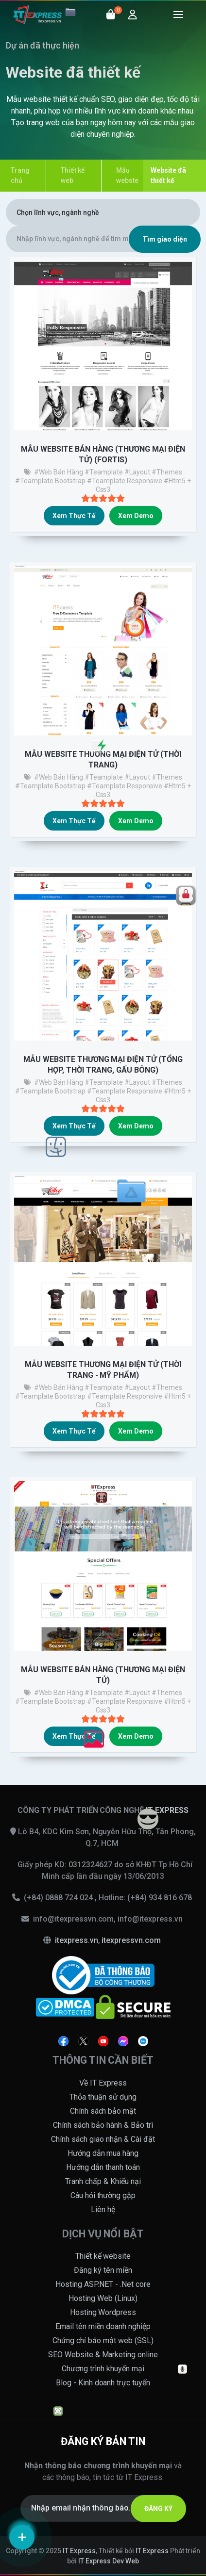 This screenshot has width=206, height=2576. What do you see at coordinates (102, 1497) in the screenshot?
I see `launch the binding of isaac: rebirth game` at bounding box center [102, 1497].